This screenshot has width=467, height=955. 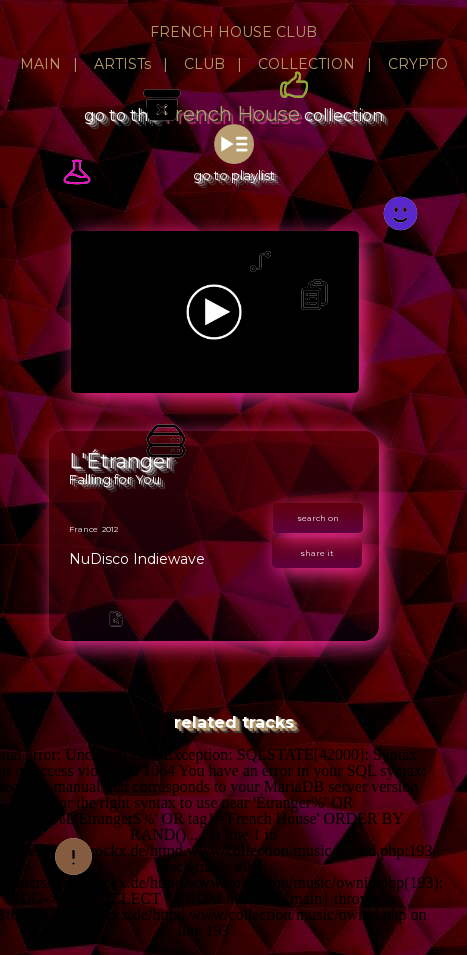 I want to click on access experimental or beta features, so click(x=77, y=172).